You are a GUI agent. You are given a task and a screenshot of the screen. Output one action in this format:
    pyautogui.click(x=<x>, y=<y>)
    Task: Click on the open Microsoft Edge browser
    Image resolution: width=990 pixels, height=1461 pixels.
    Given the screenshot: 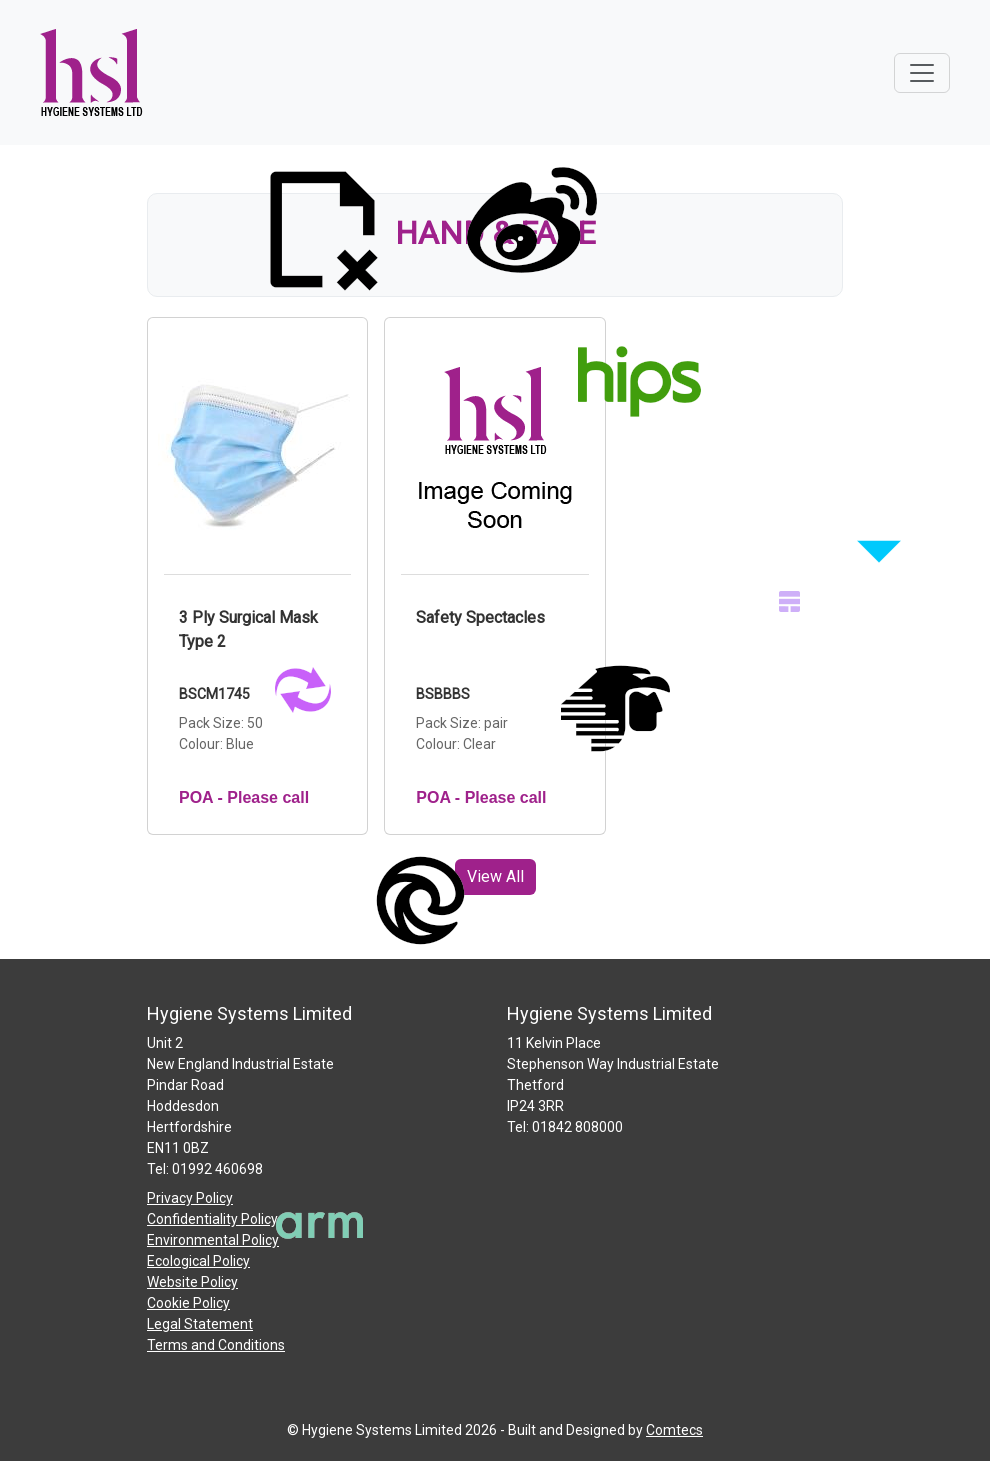 What is the action you would take?
    pyautogui.click(x=420, y=900)
    